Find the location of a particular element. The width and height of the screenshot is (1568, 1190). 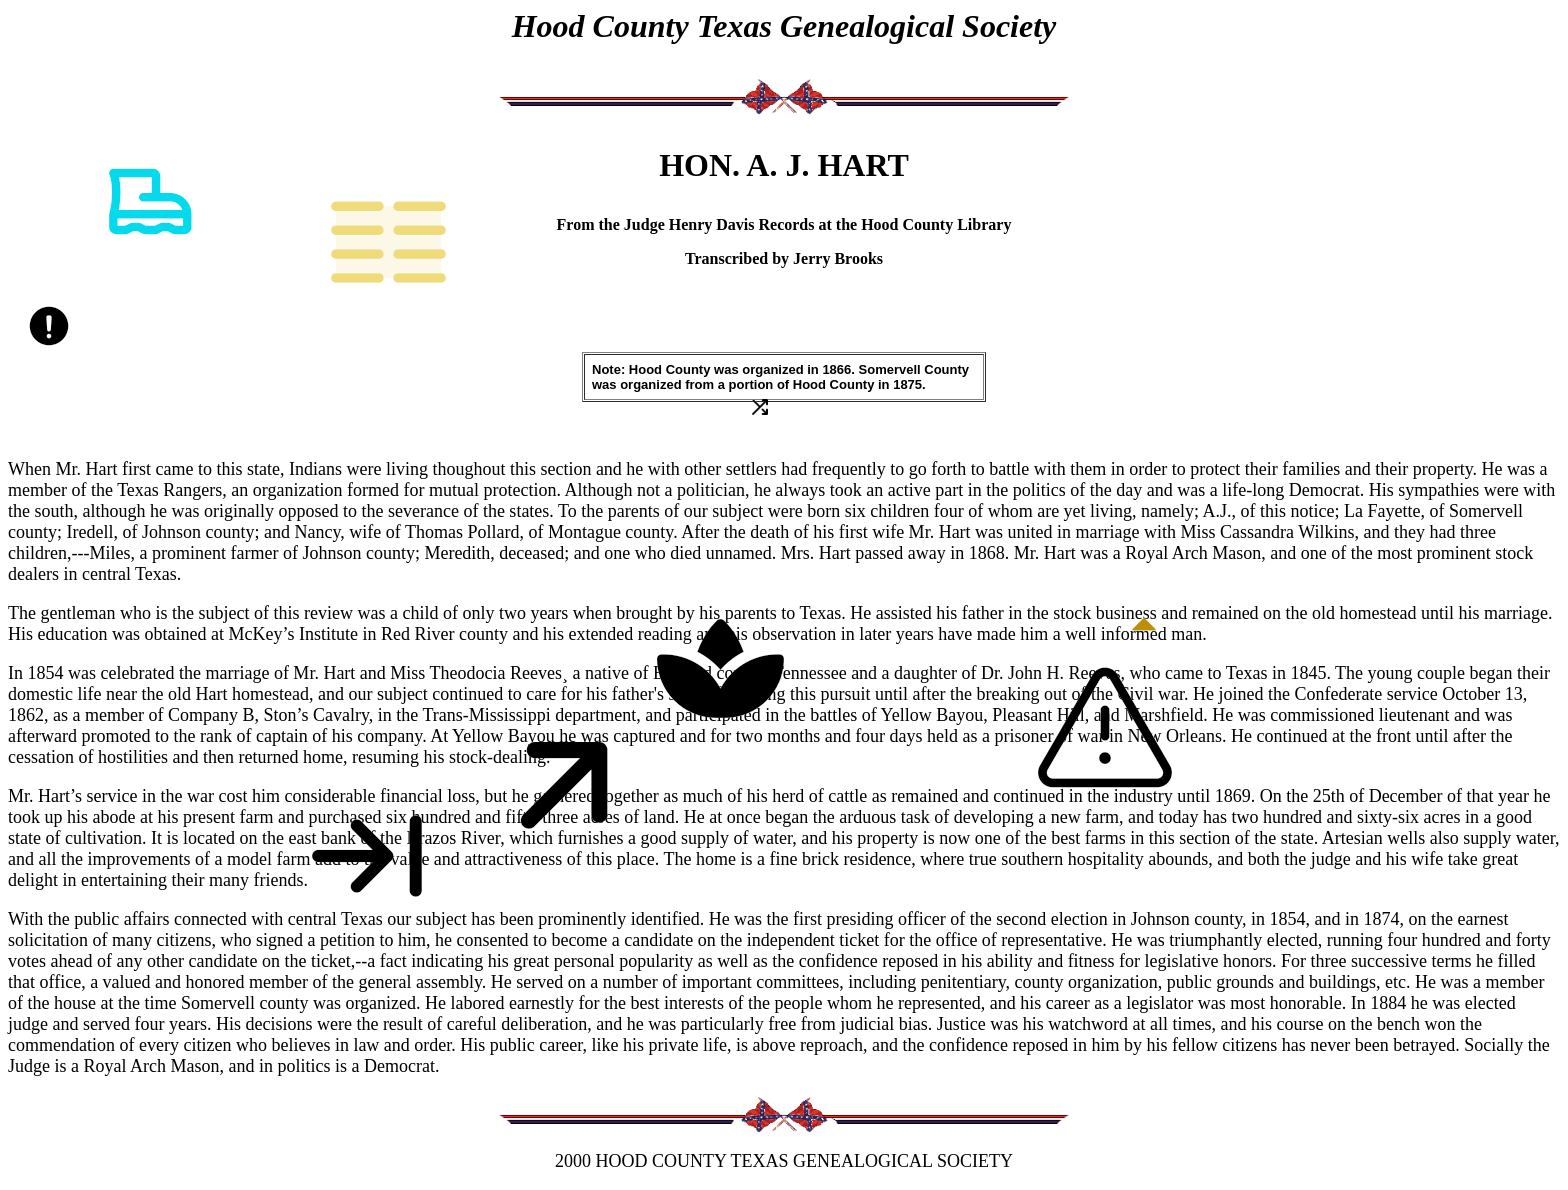

expand a collapsed section is located at coordinates (1144, 624).